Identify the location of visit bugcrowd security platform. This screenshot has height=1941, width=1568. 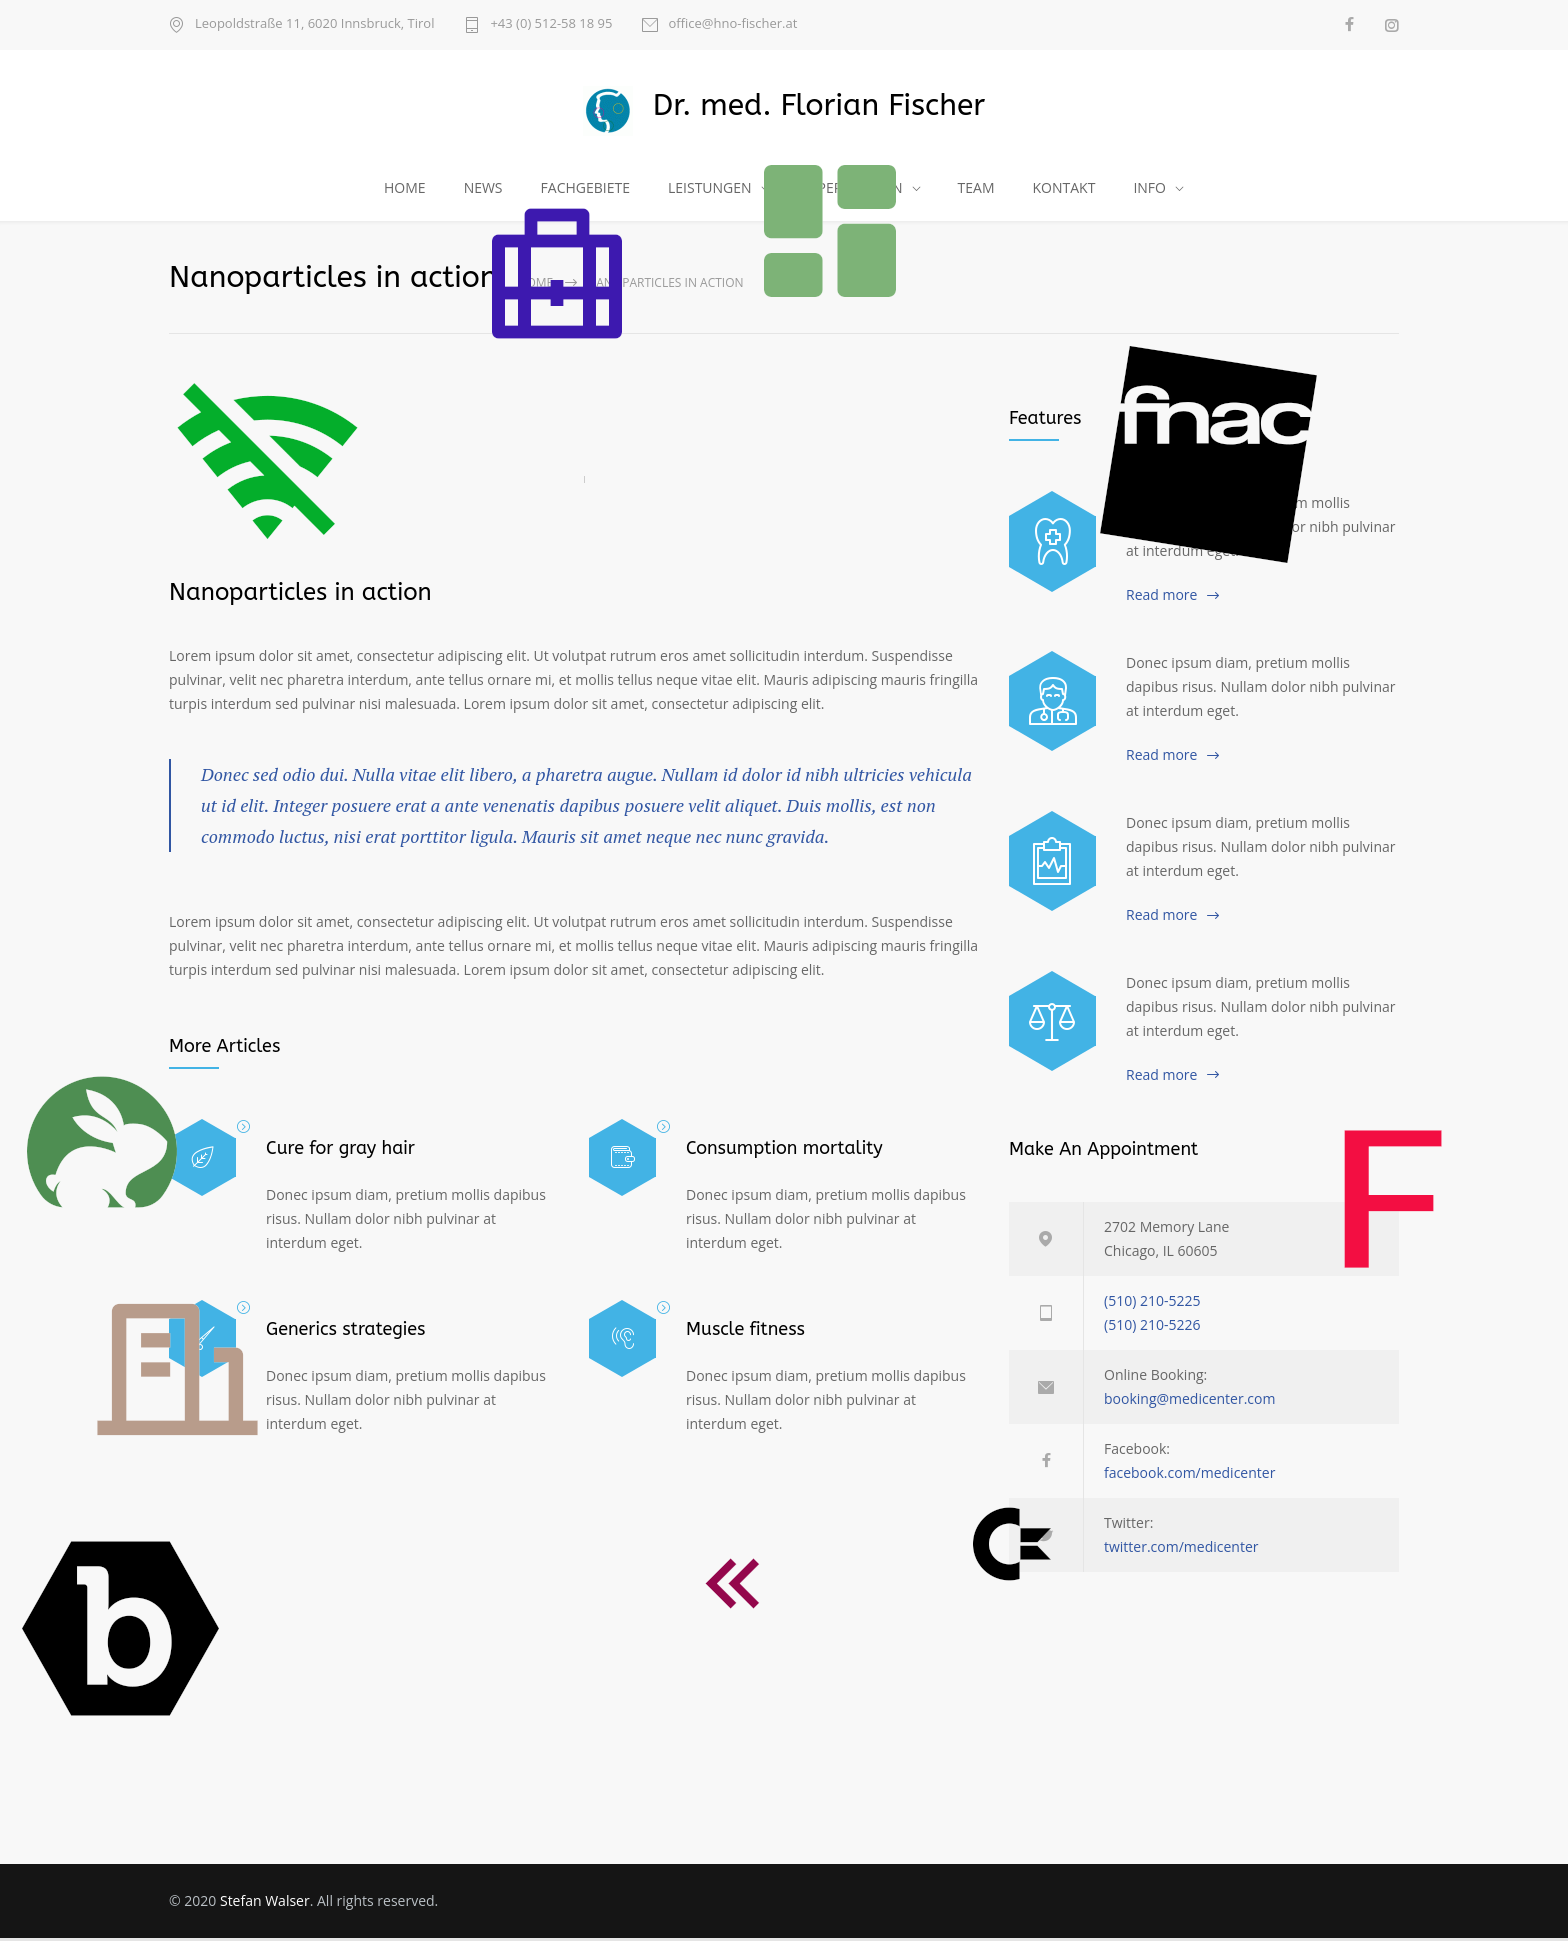
(120, 1628).